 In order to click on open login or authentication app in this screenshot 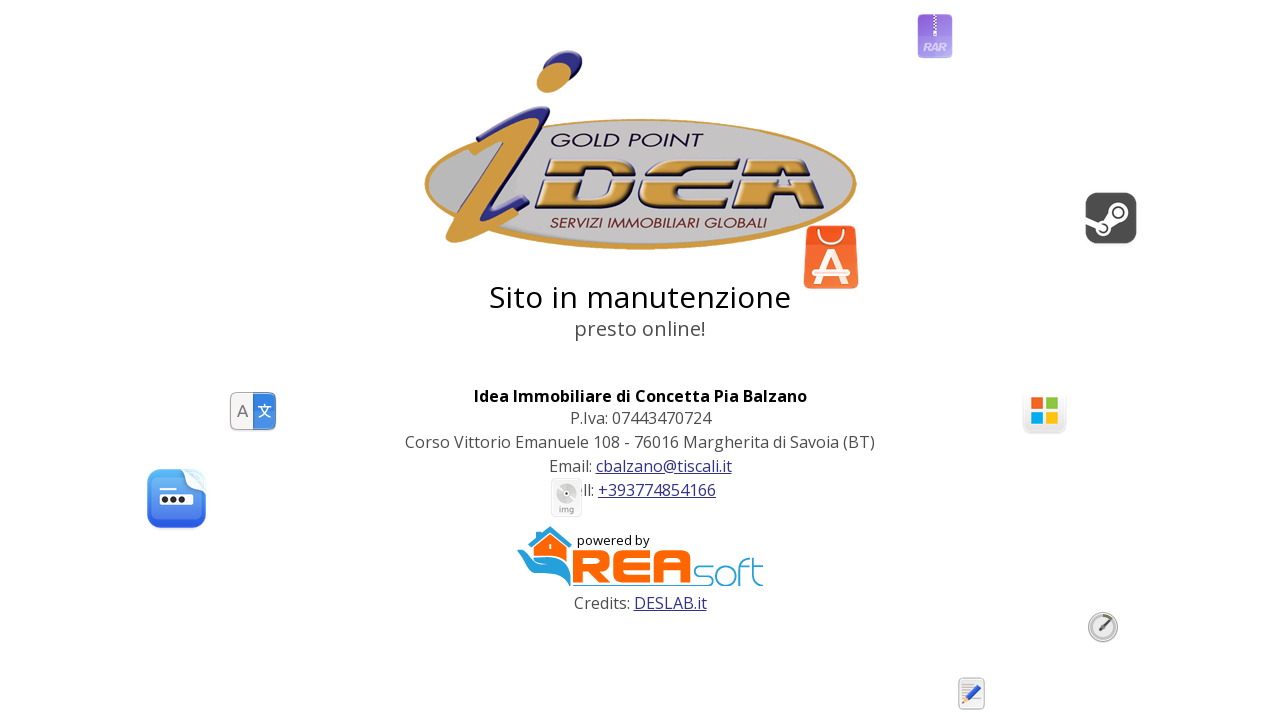, I will do `click(176, 498)`.